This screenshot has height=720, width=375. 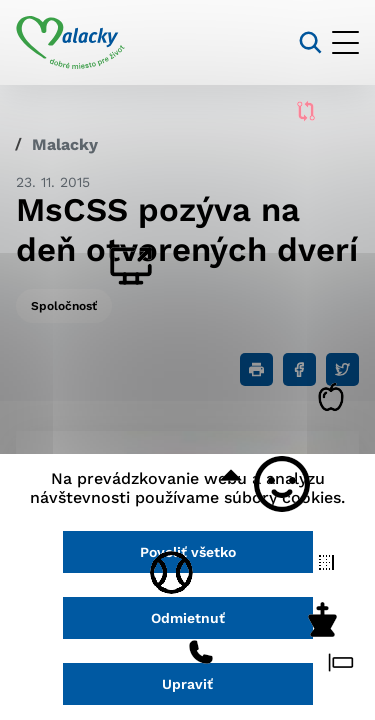 What do you see at coordinates (326, 562) in the screenshot?
I see `apply border to the right edge of a cell or selection` at bounding box center [326, 562].